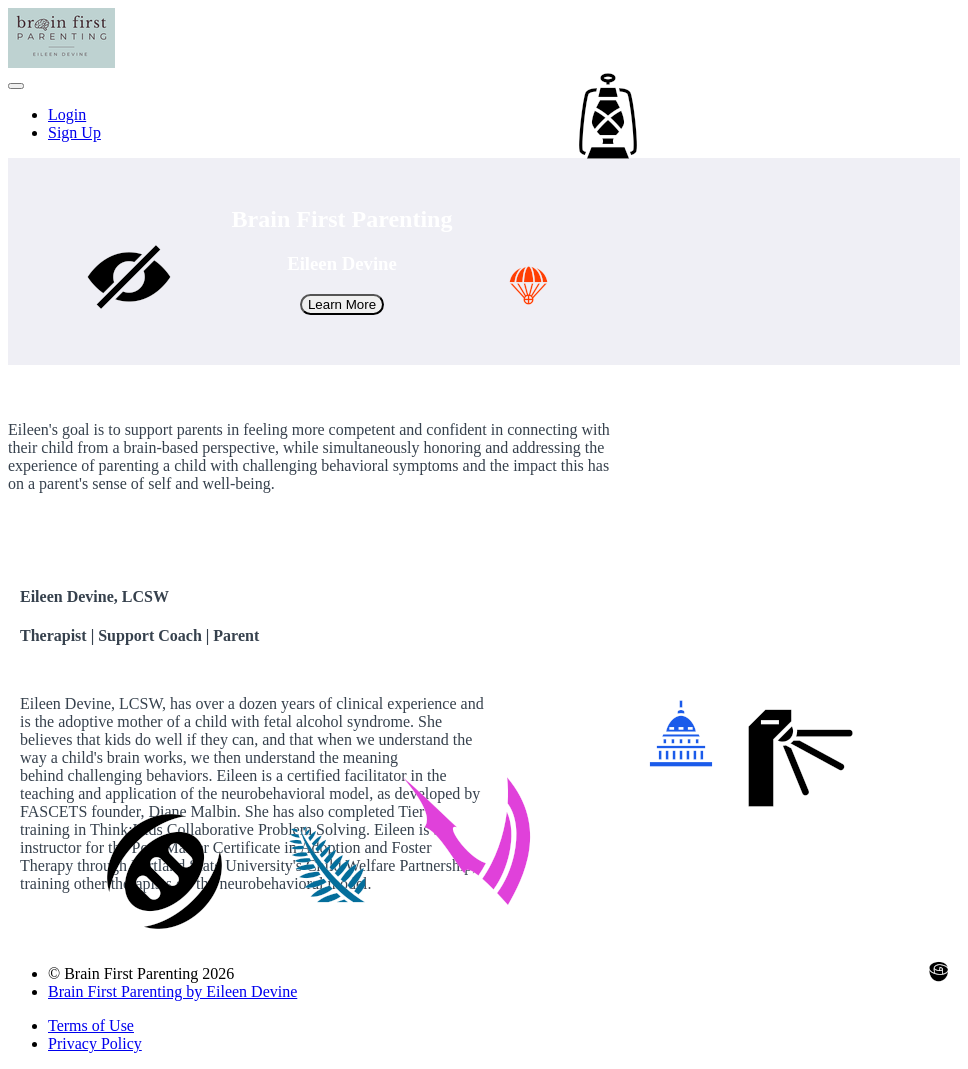 This screenshot has height=1069, width=968. What do you see at coordinates (681, 733) in the screenshot?
I see `access government or legislative information` at bounding box center [681, 733].